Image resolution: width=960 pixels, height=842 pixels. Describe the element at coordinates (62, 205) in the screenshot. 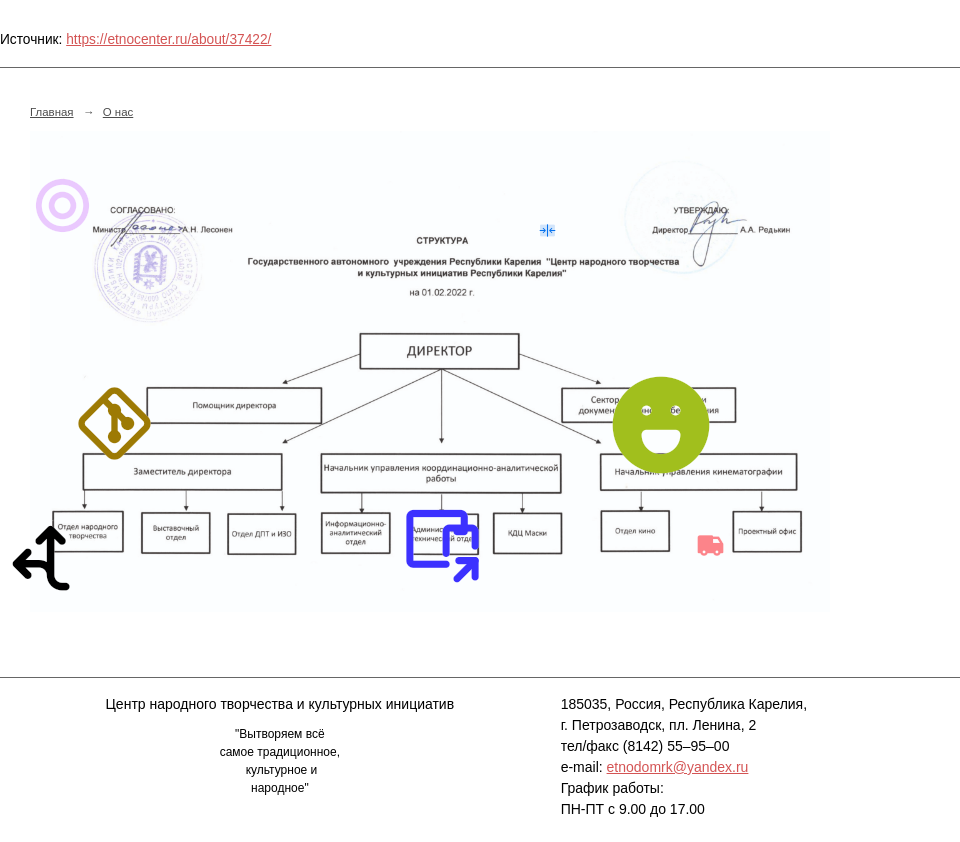

I see `select a single option from a list` at that location.